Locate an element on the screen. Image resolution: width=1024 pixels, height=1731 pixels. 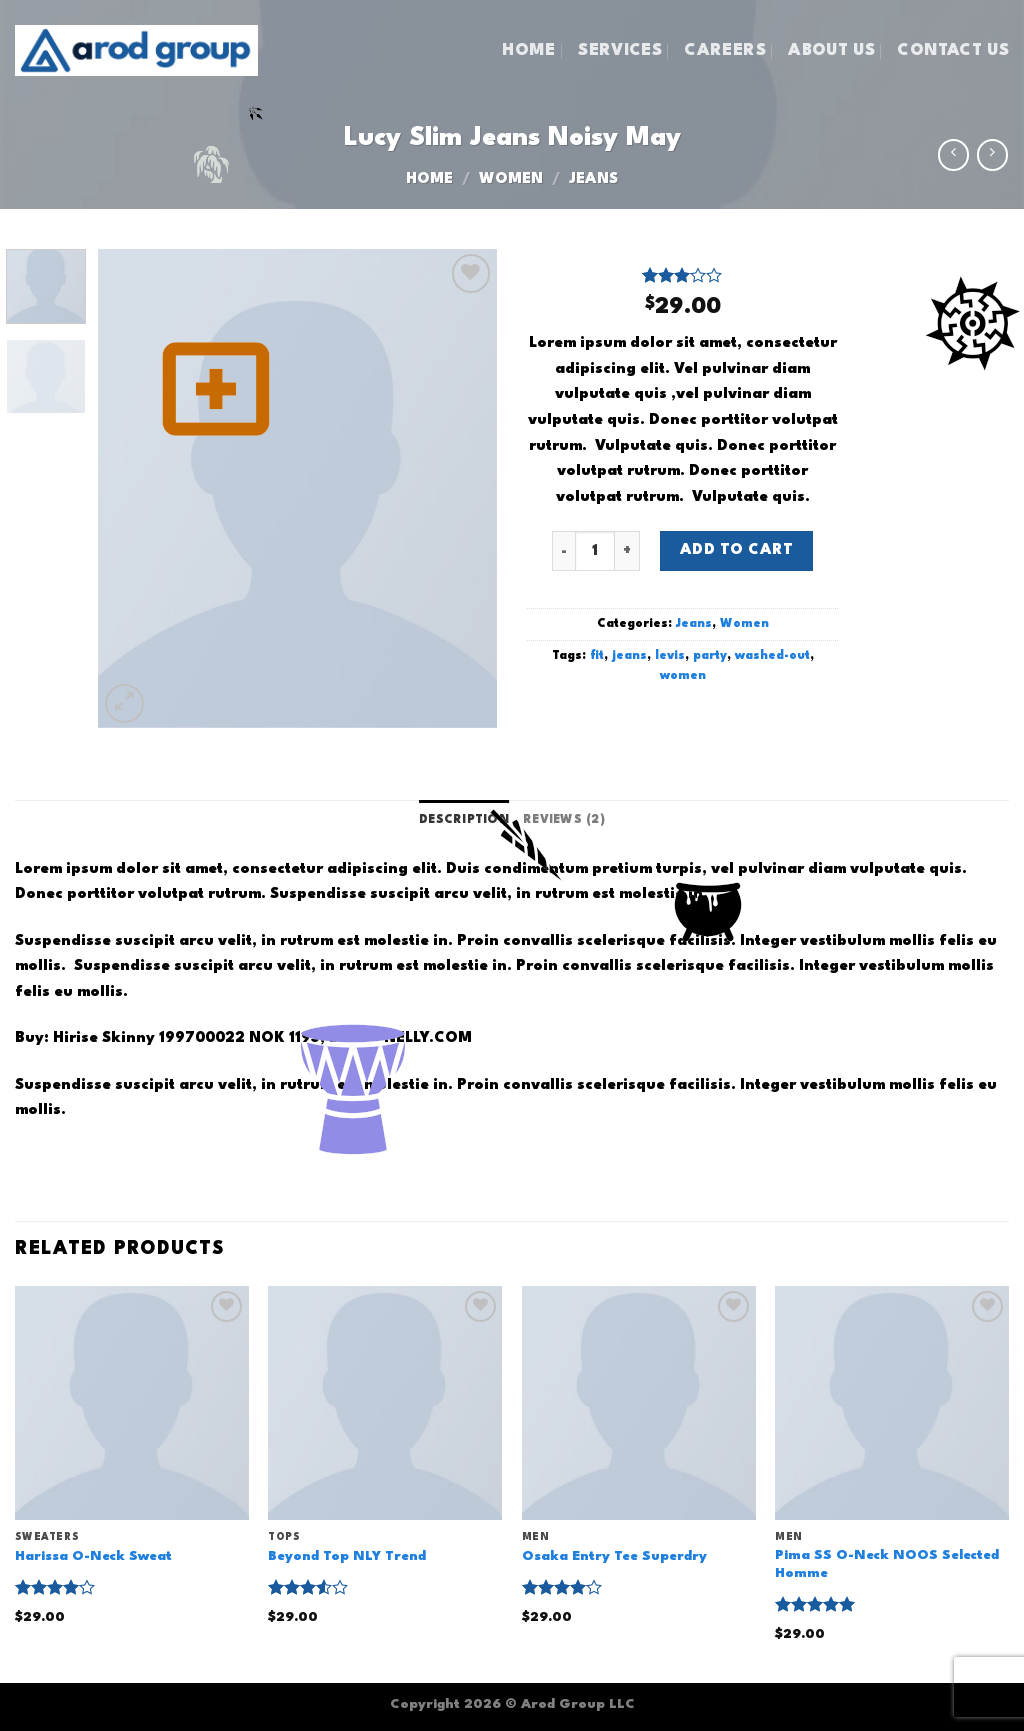
access health or medical supplies is located at coordinates (216, 389).